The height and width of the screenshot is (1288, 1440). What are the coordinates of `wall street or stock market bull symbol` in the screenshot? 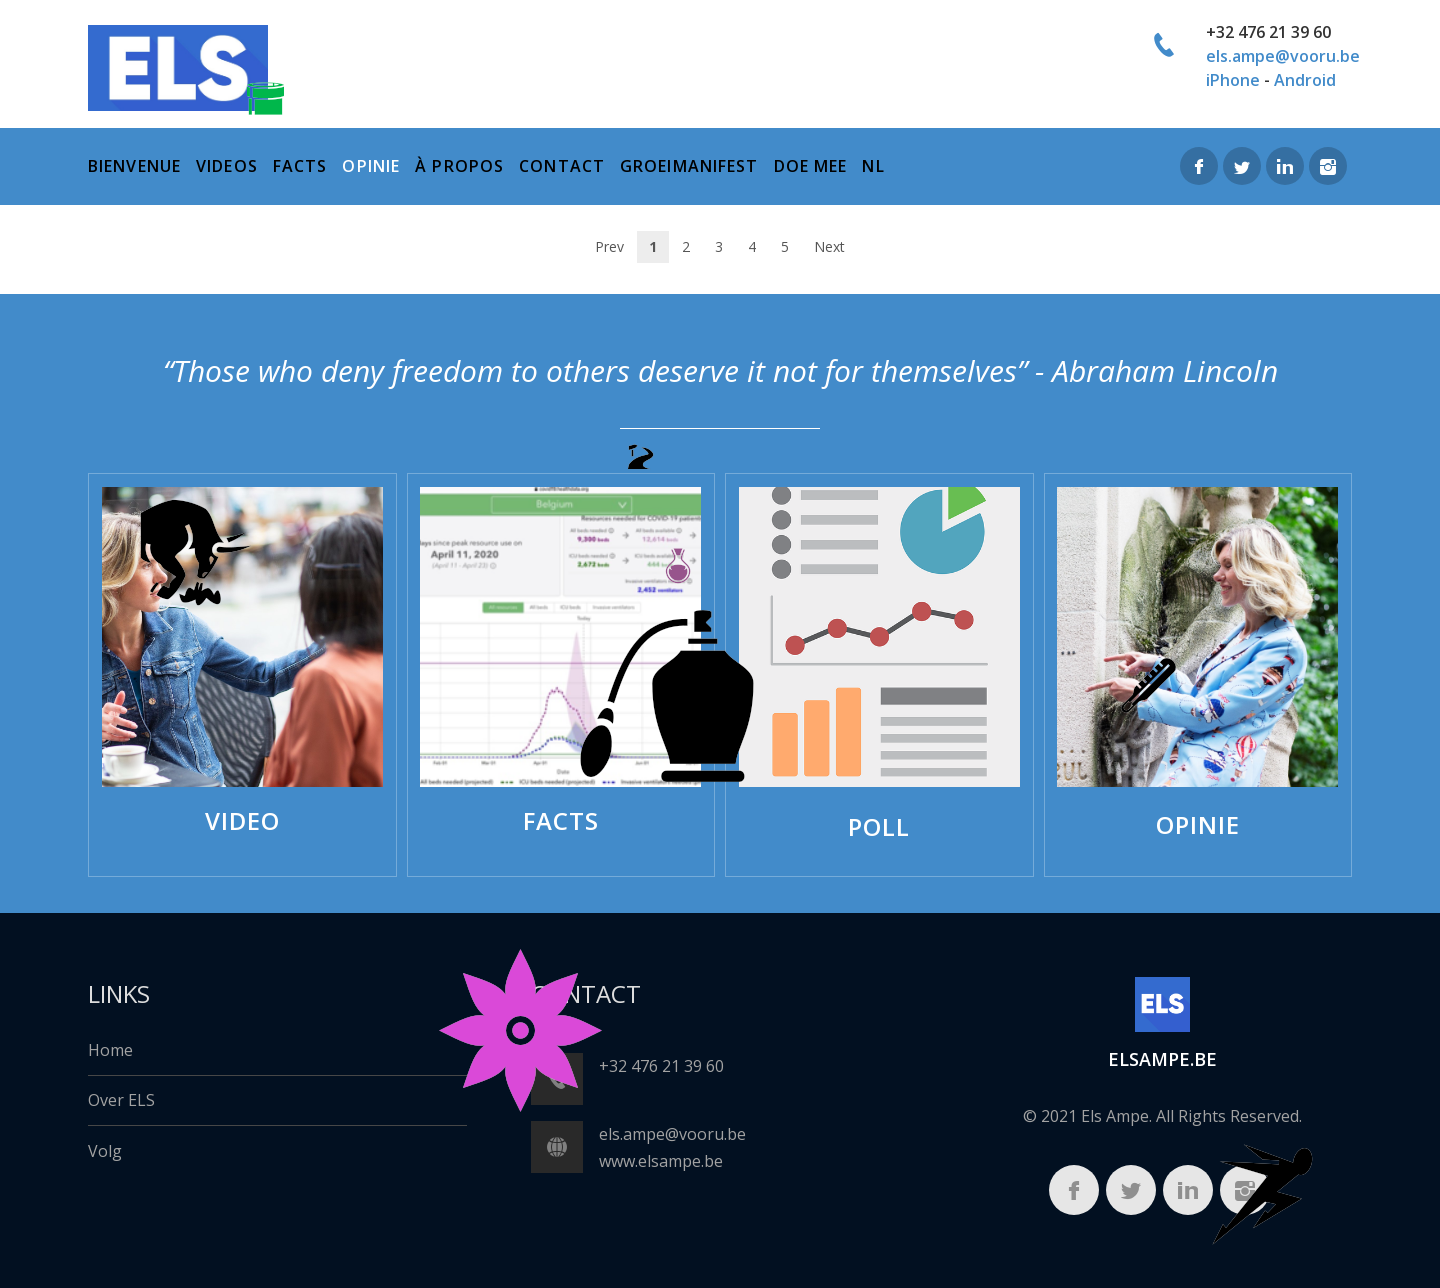 It's located at (198, 547).